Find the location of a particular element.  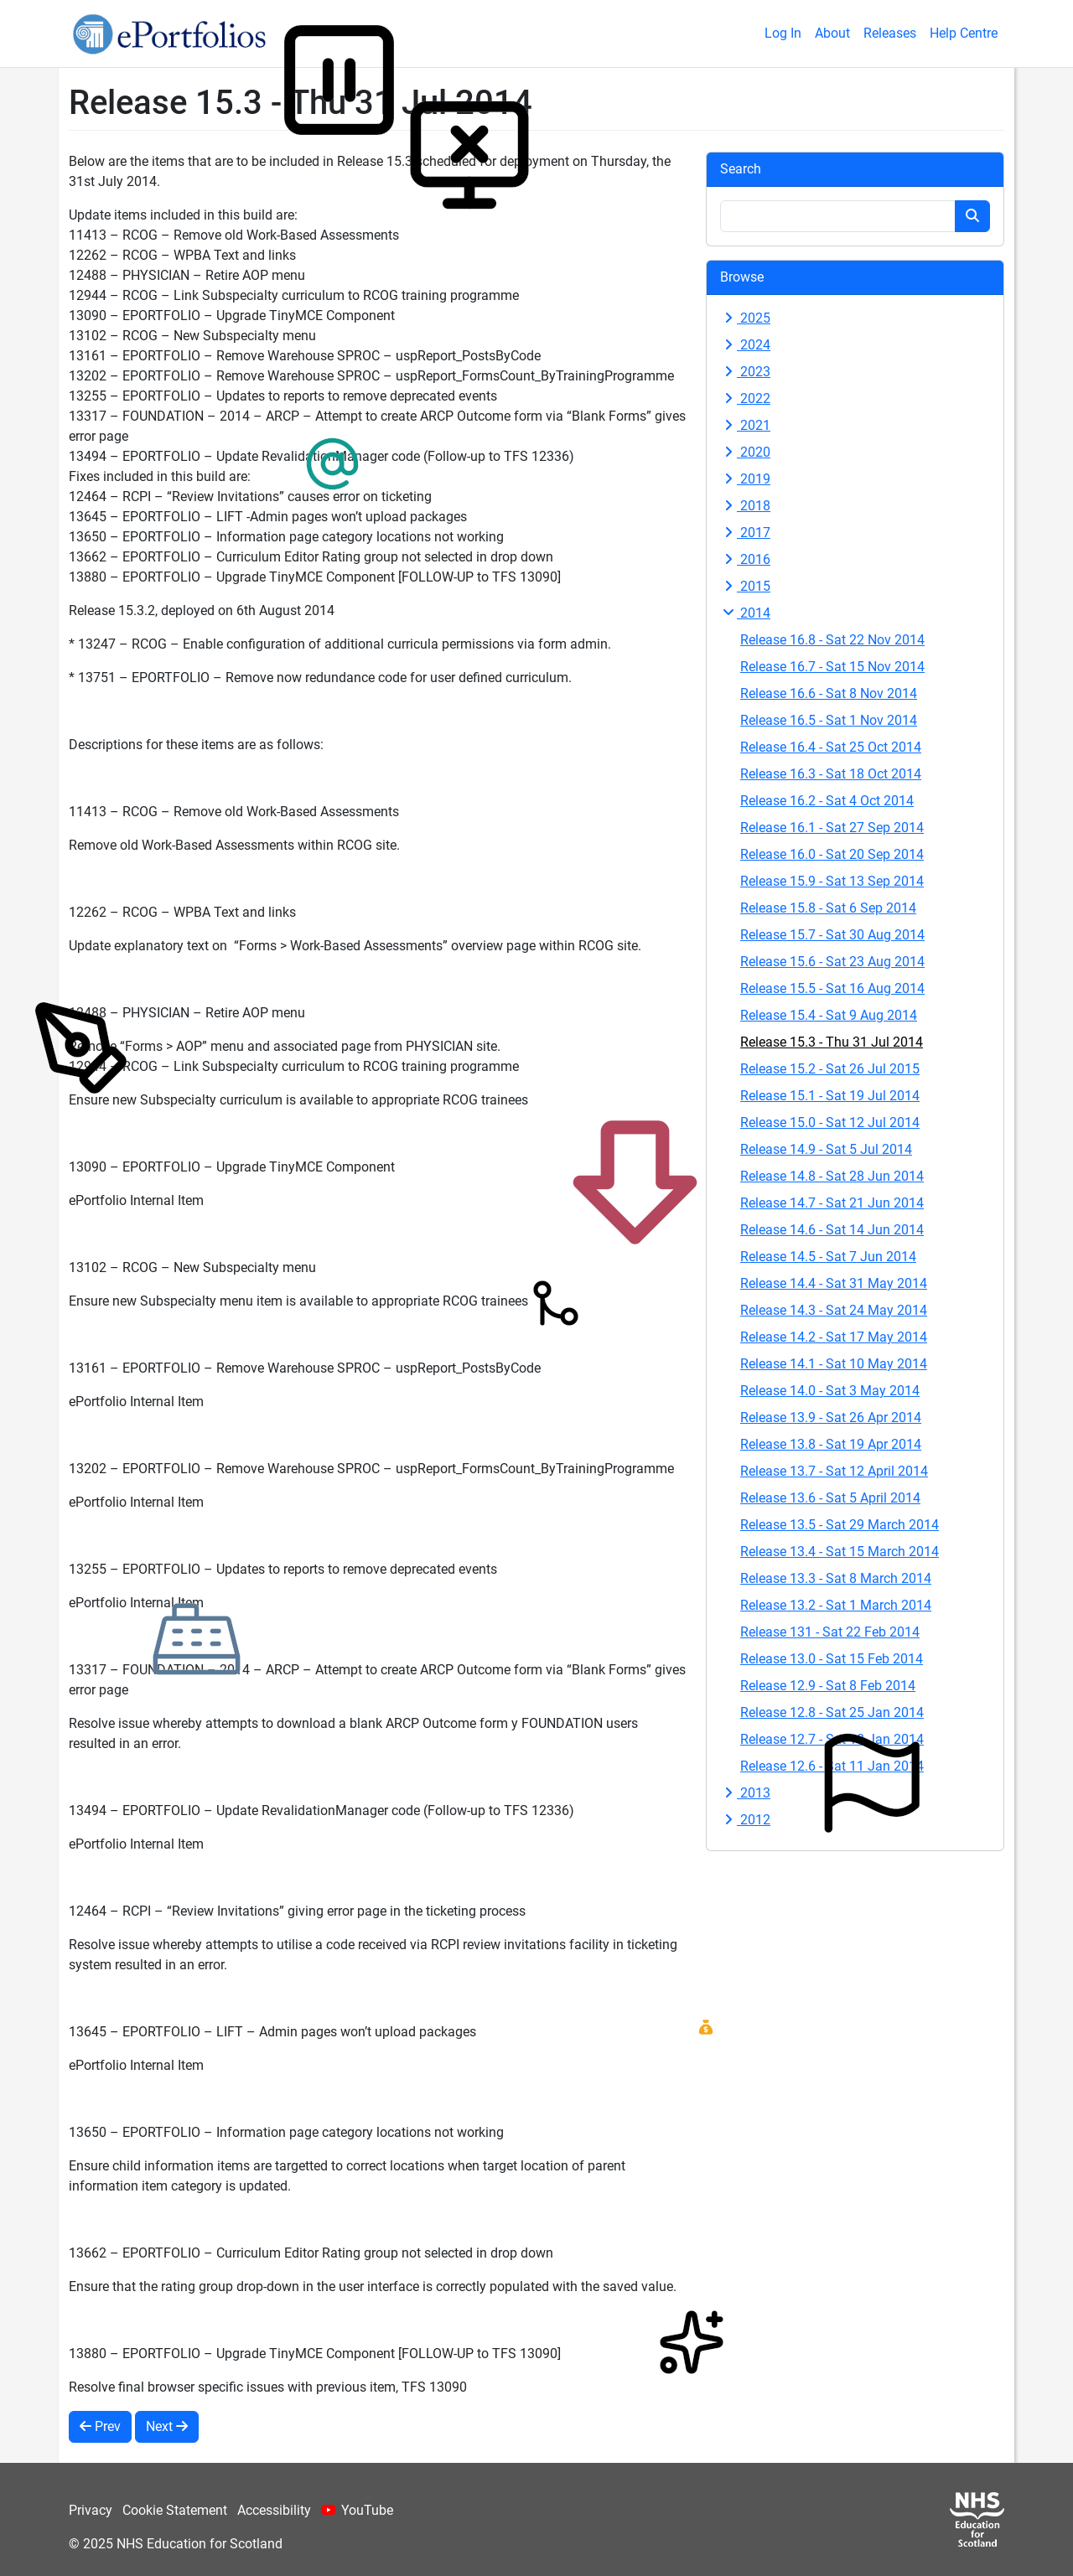

access vector drawing tools is located at coordinates (81, 1048).